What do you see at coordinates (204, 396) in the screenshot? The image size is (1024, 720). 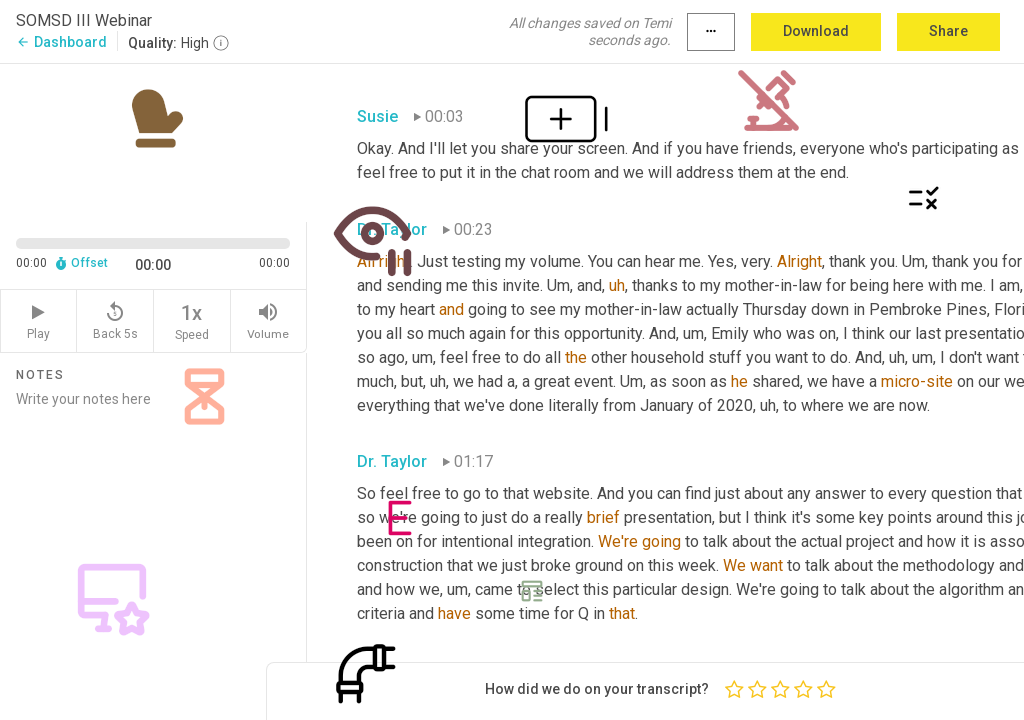 I see `indicates a process is in progress` at bounding box center [204, 396].